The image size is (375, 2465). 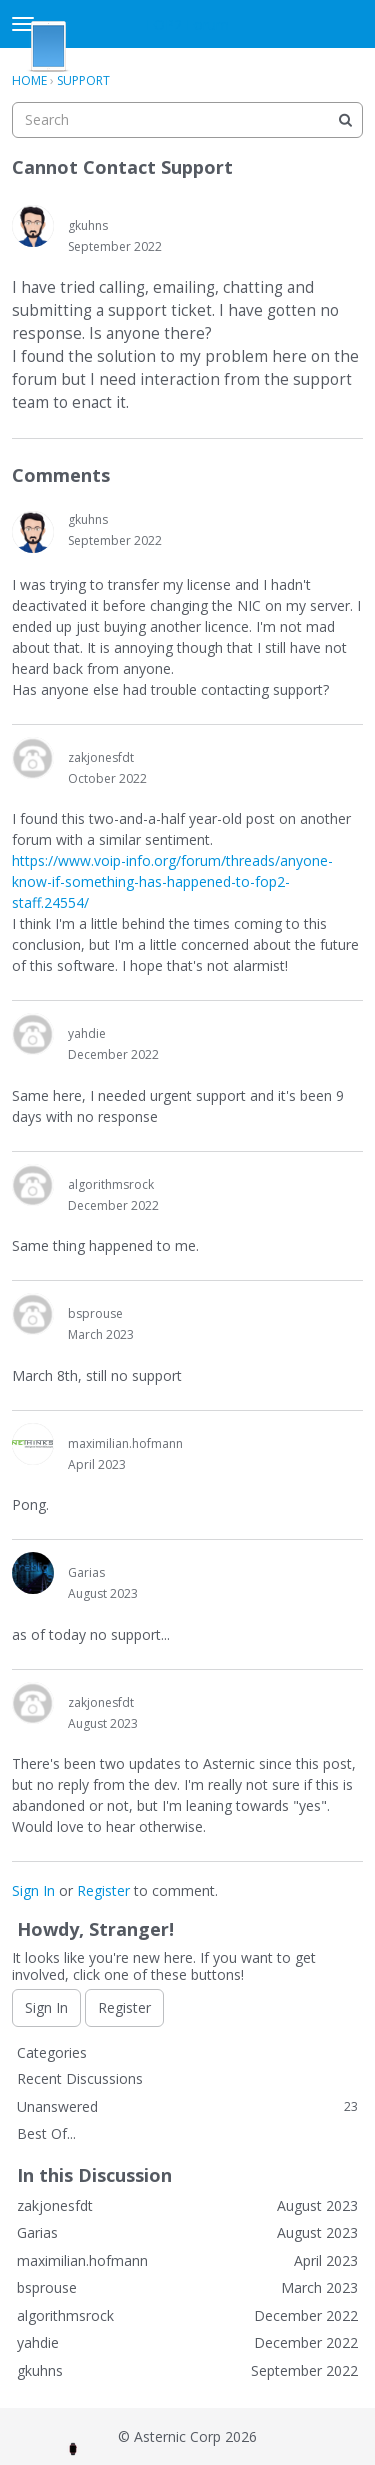 What do you see at coordinates (73, 2449) in the screenshot?
I see `apple watch series 8 device icon` at bounding box center [73, 2449].